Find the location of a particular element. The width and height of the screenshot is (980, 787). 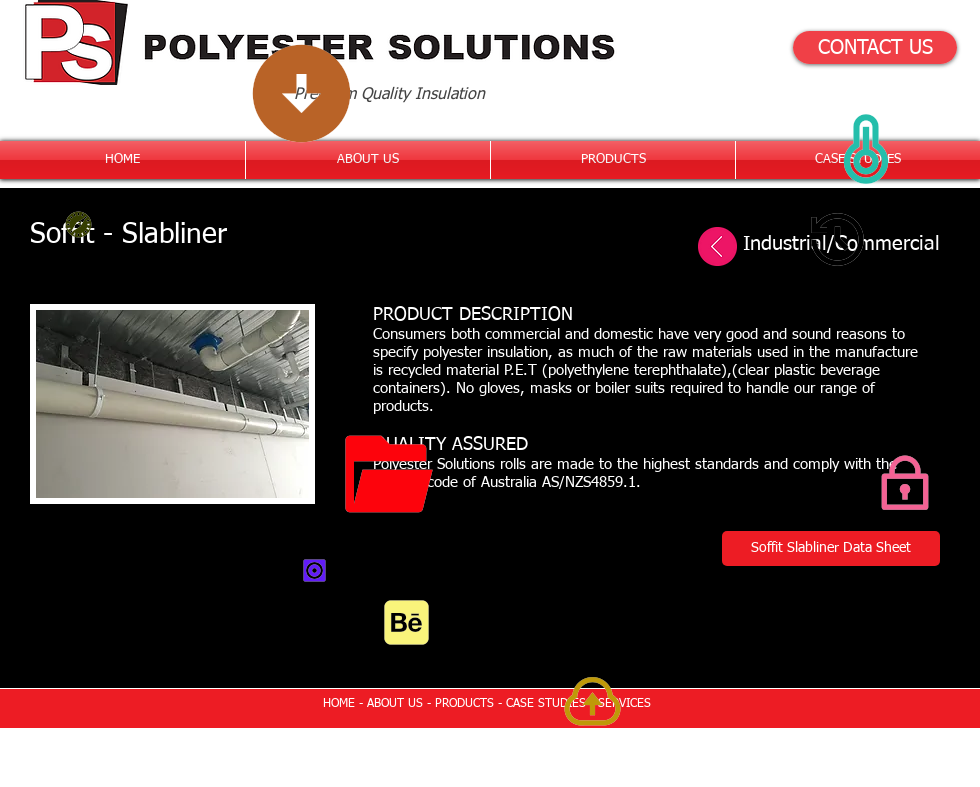

view history or recent activity is located at coordinates (837, 239).